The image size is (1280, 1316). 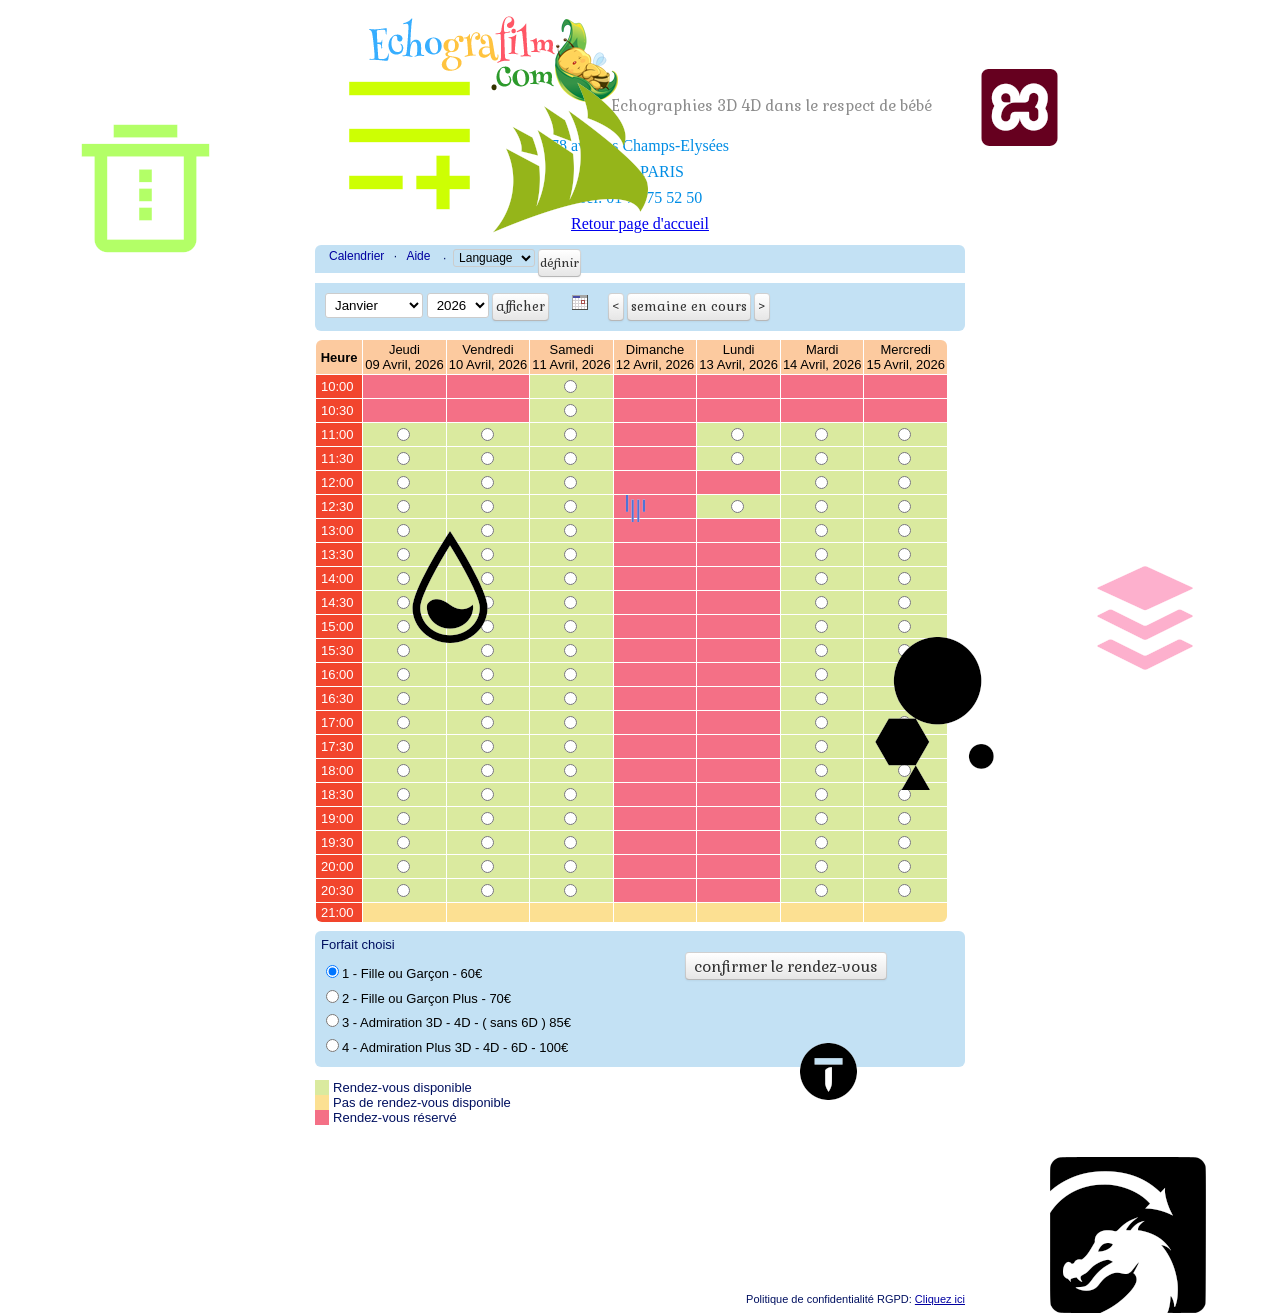 What do you see at coordinates (450, 587) in the screenshot?
I see `open rainmeter desktop customization application` at bounding box center [450, 587].